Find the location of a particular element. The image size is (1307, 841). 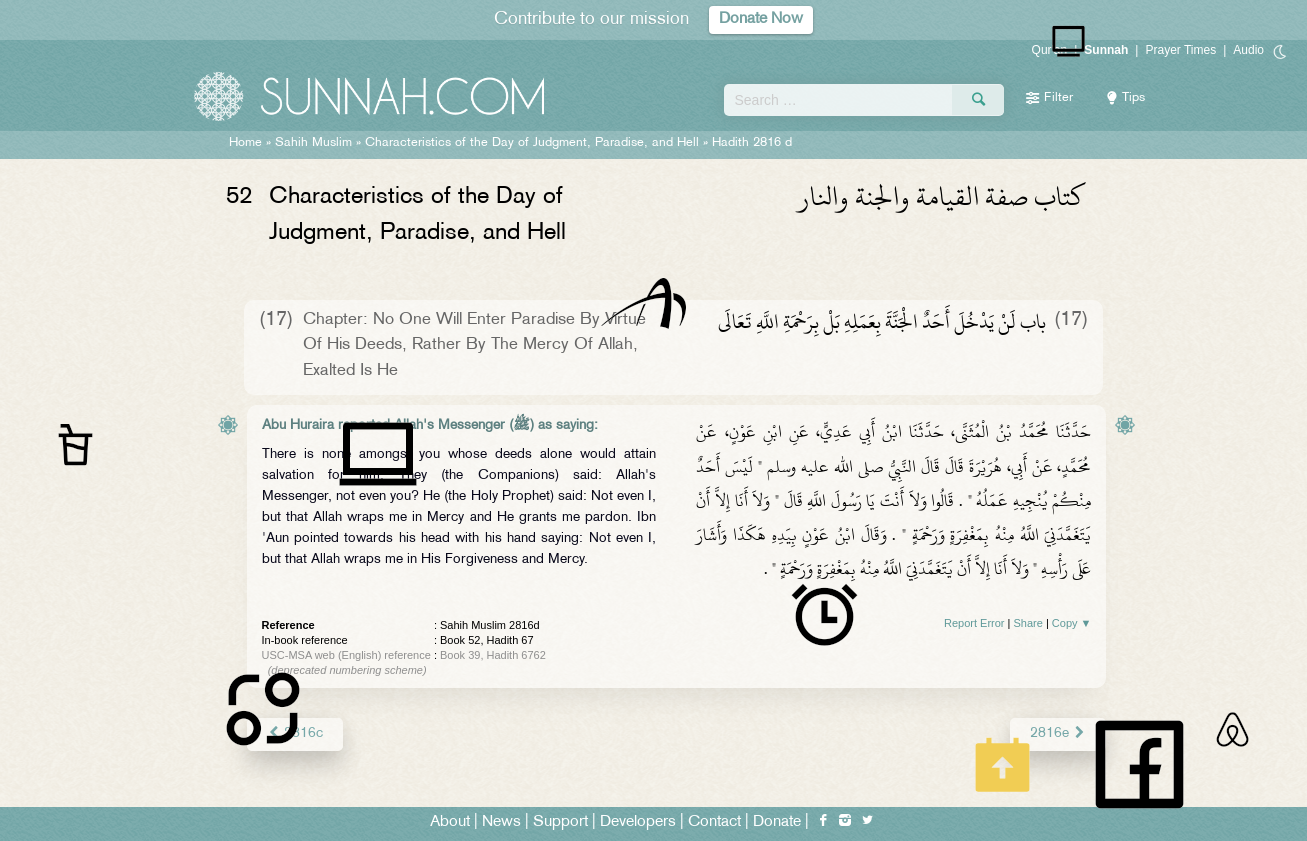

set or manage alarms is located at coordinates (824, 613).